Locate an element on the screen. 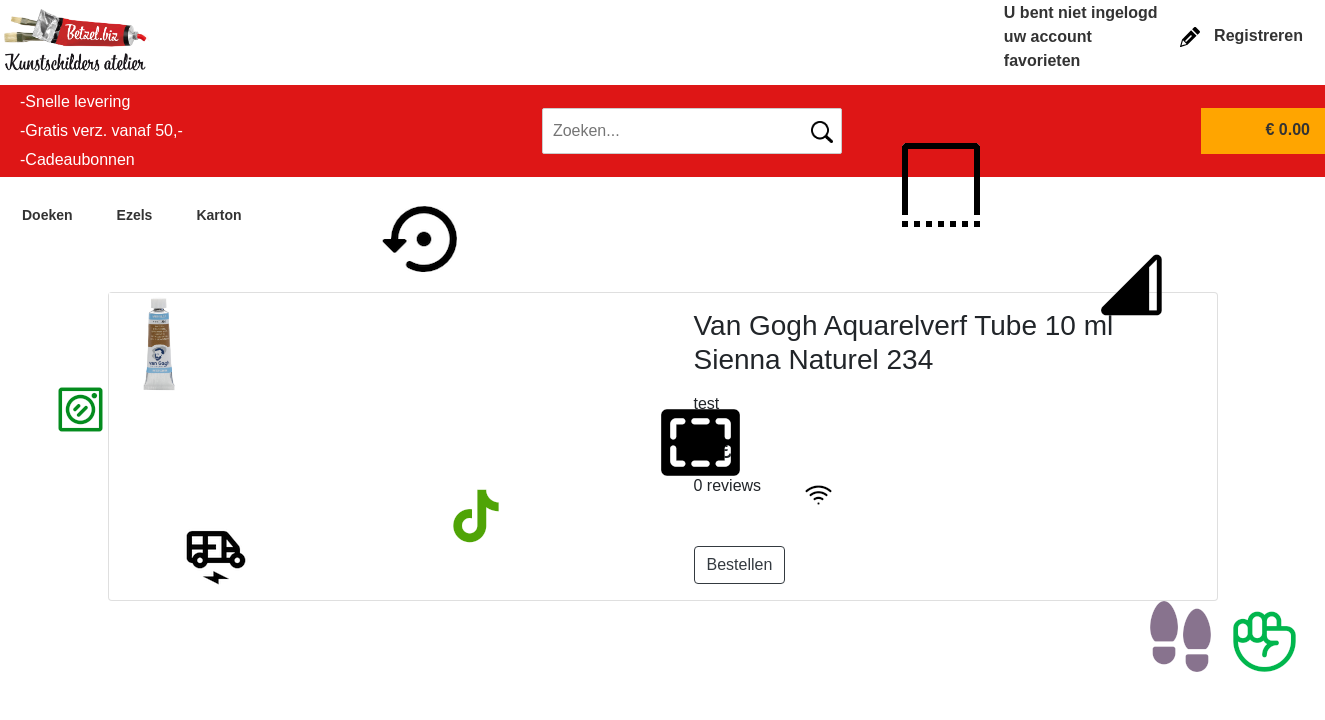 The height and width of the screenshot is (720, 1325). insert a code snippet is located at coordinates (938, 185).